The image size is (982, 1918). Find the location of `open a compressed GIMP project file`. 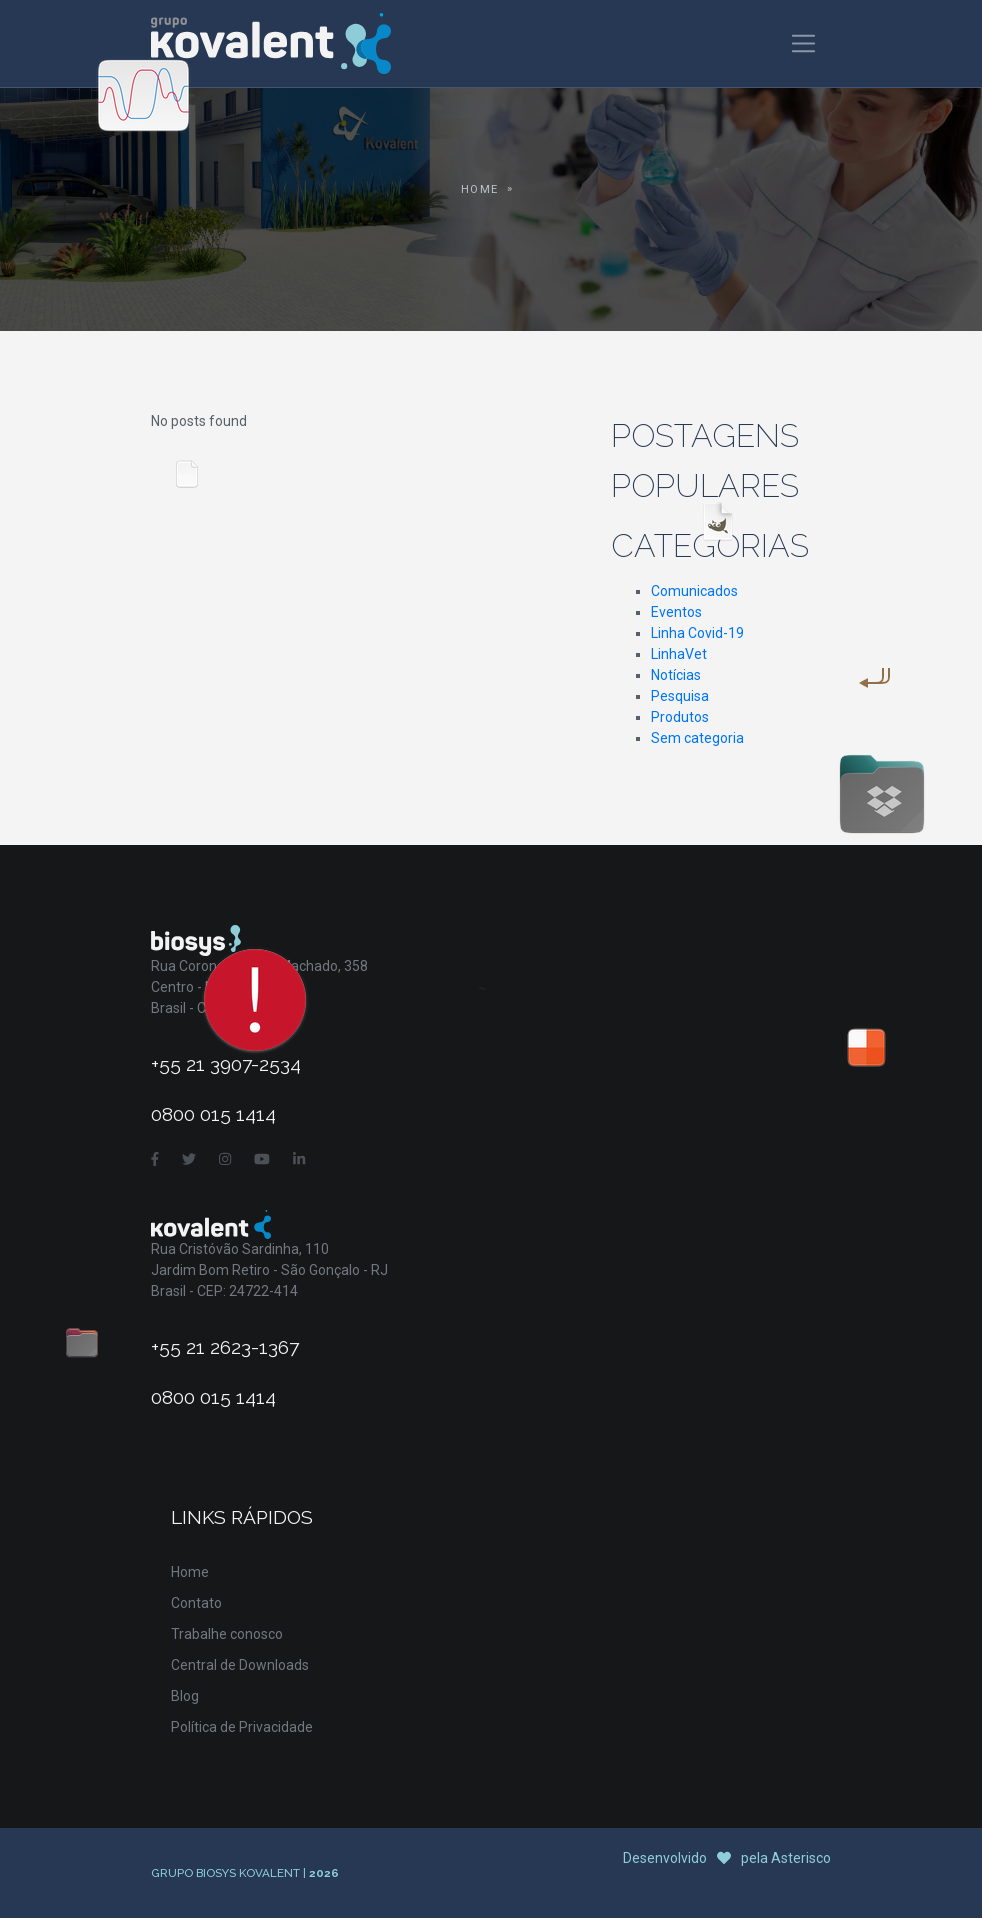

open a compressed GIMP project file is located at coordinates (718, 522).